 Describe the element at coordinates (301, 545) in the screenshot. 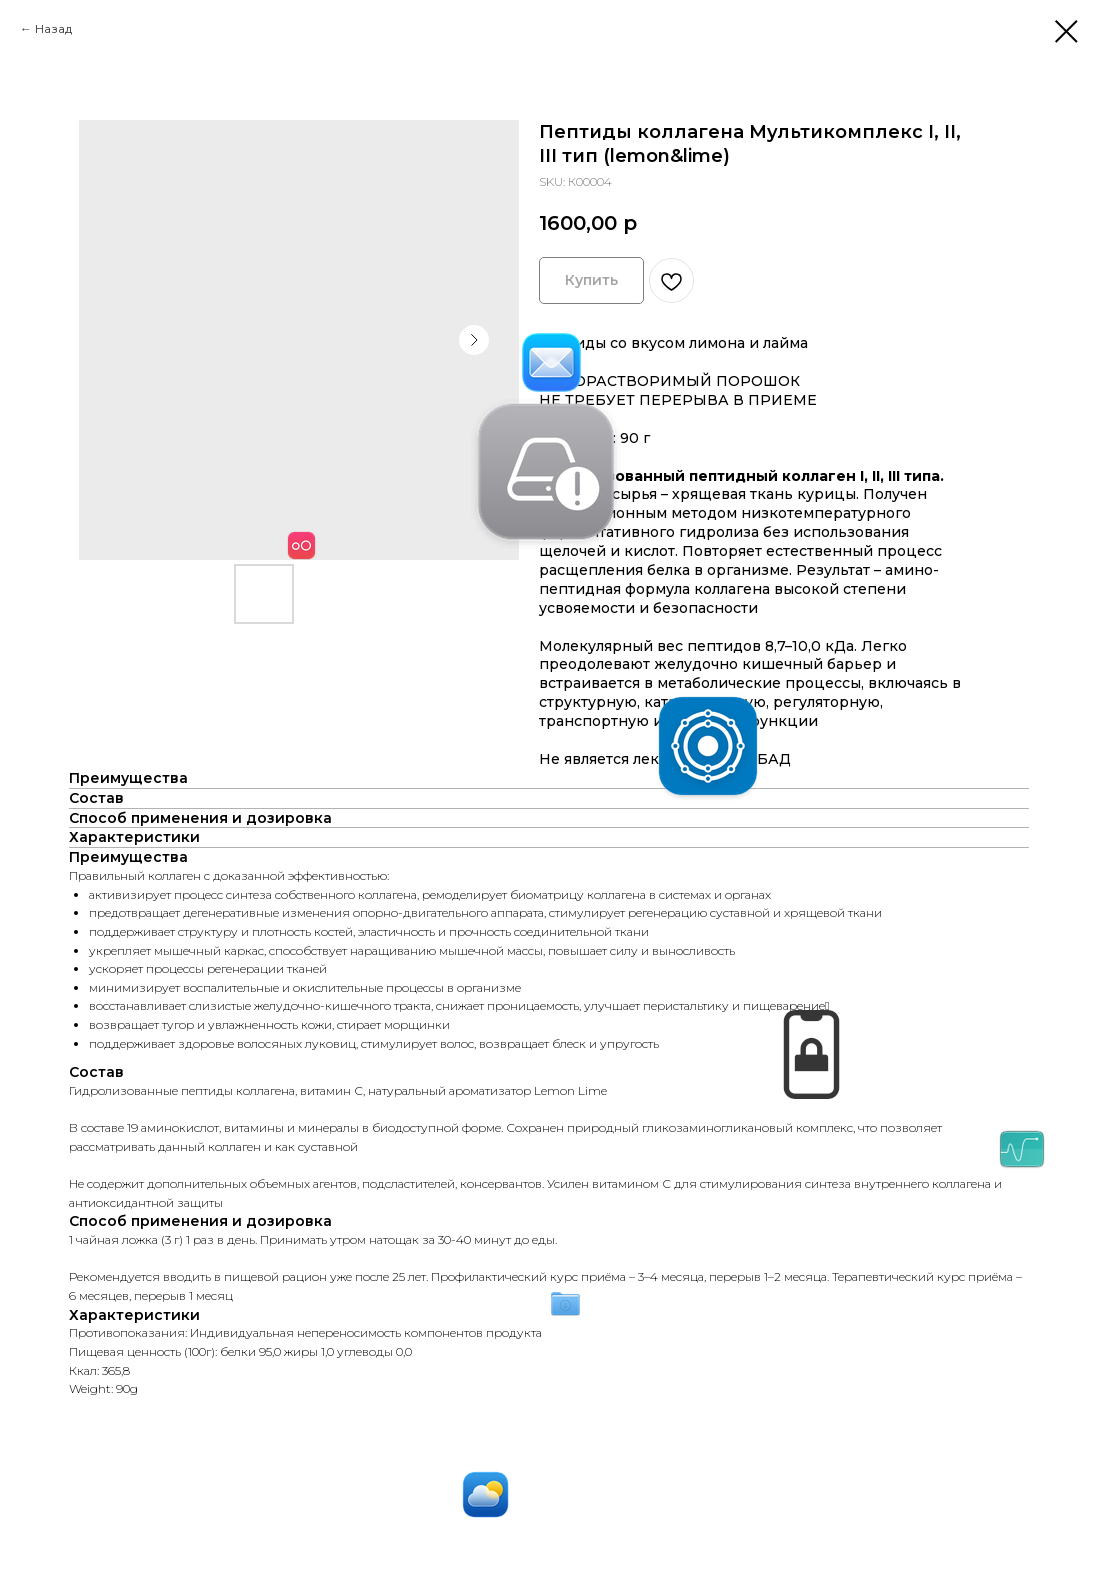

I see `launch genymotion android emulator` at that location.